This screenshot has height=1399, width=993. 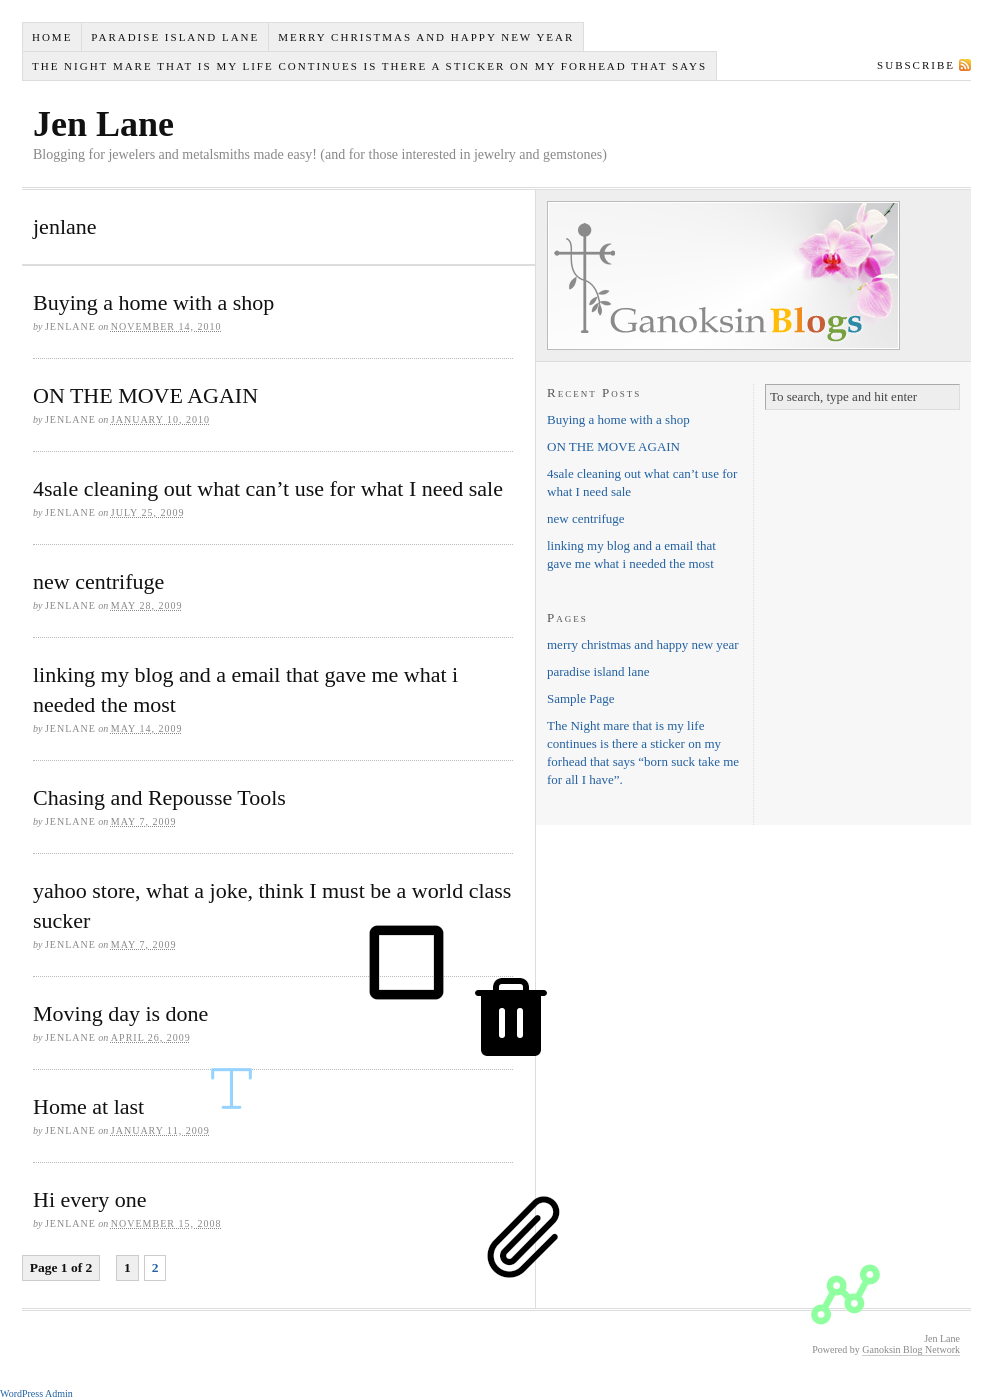 I want to click on view connected data points or nodes, so click(x=845, y=1294).